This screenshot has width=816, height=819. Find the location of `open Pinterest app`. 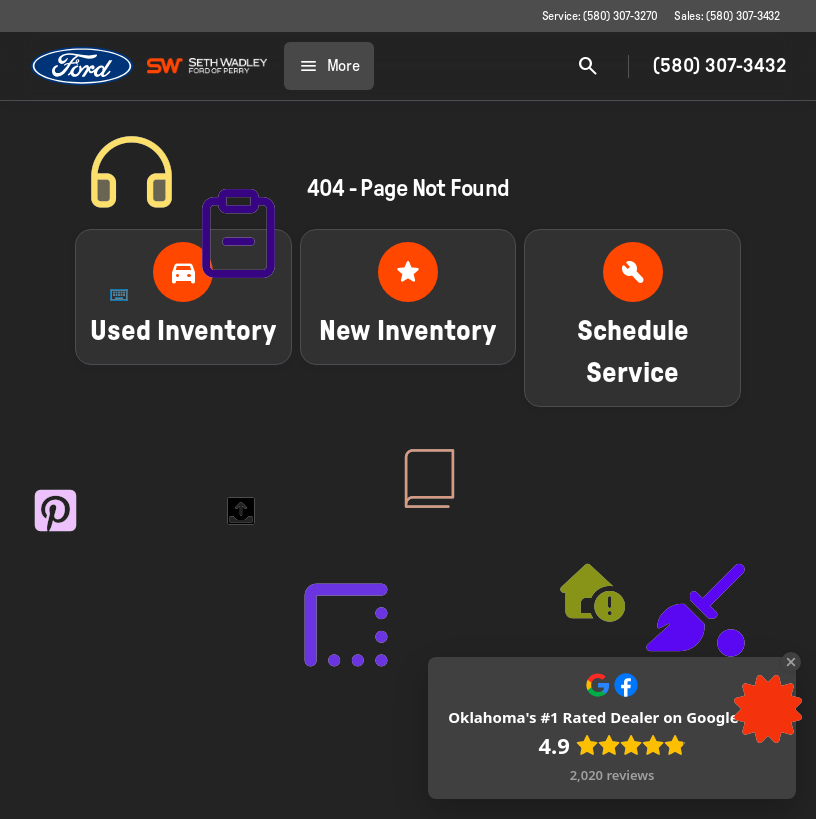

open Pinterest app is located at coordinates (55, 510).